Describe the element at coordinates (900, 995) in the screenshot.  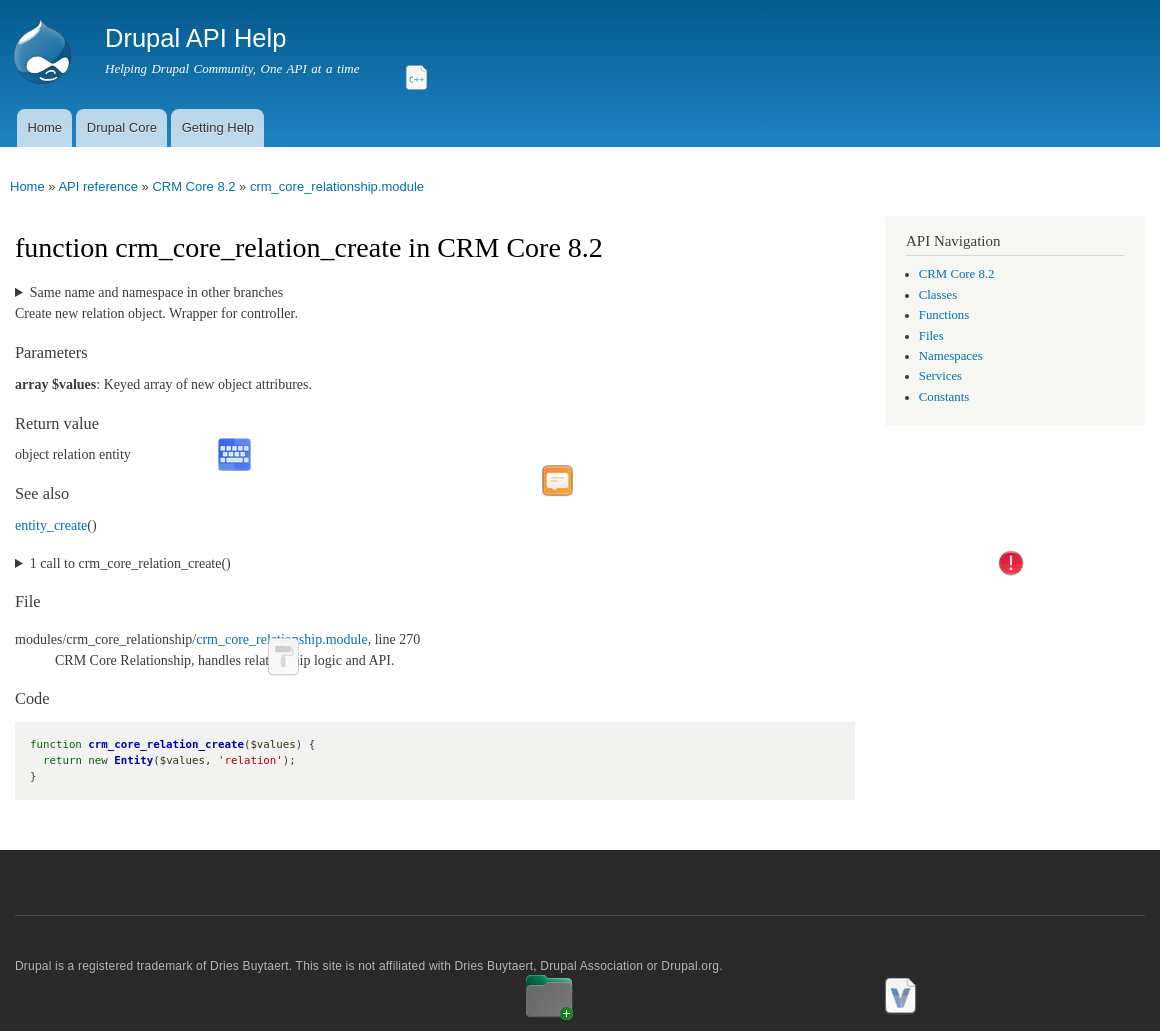
I see `a v programming language source file` at that location.